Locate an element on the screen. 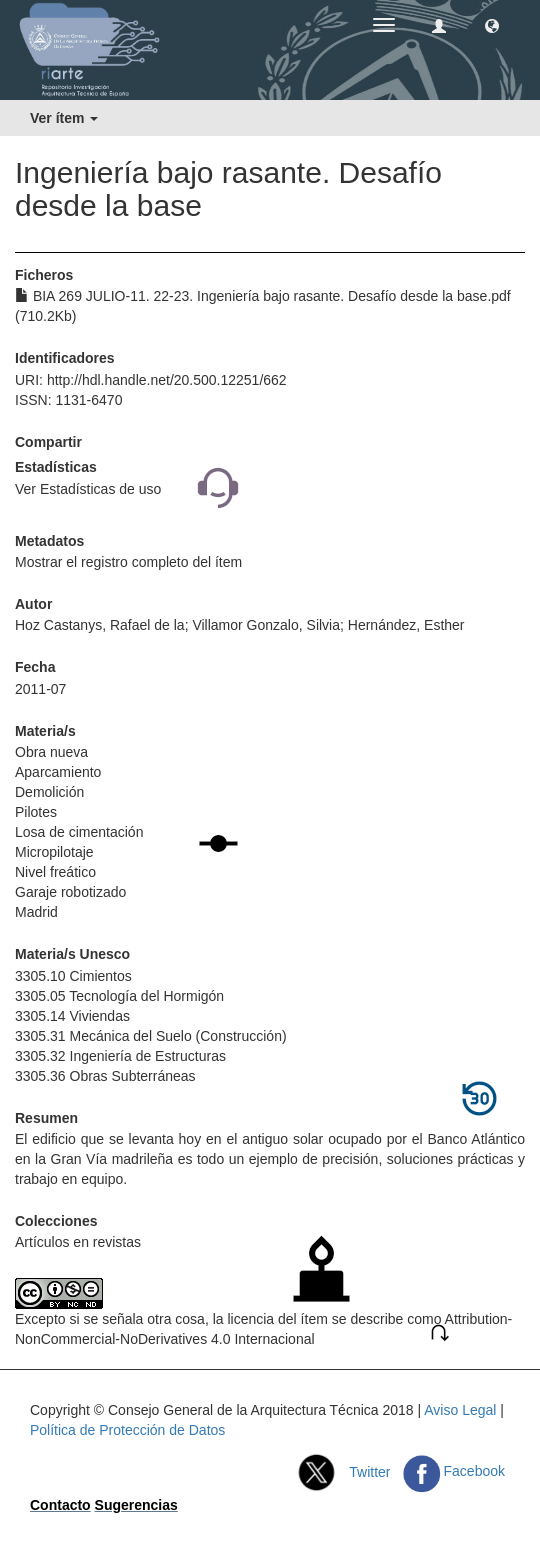 The height and width of the screenshot is (1545, 540). rewind 30 seconds is located at coordinates (479, 1098).